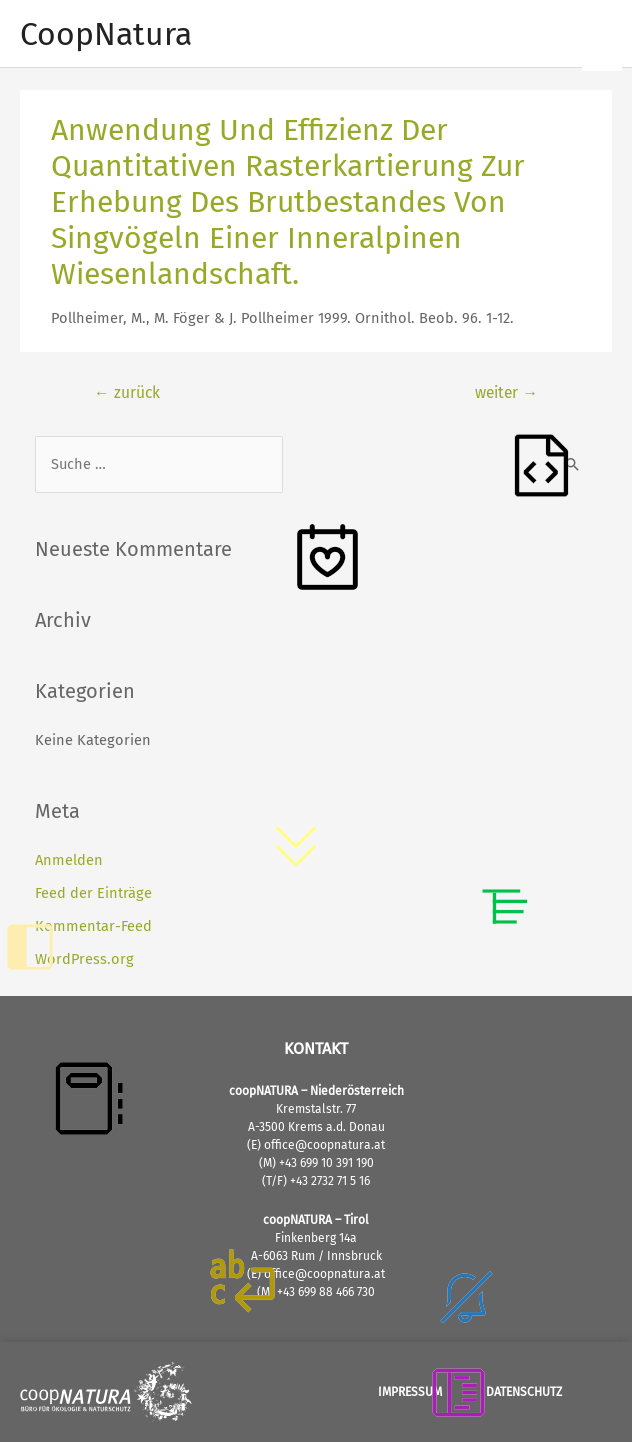 This screenshot has width=632, height=1442. What do you see at coordinates (242, 1281) in the screenshot?
I see `toggle word wrap in the editor` at bounding box center [242, 1281].